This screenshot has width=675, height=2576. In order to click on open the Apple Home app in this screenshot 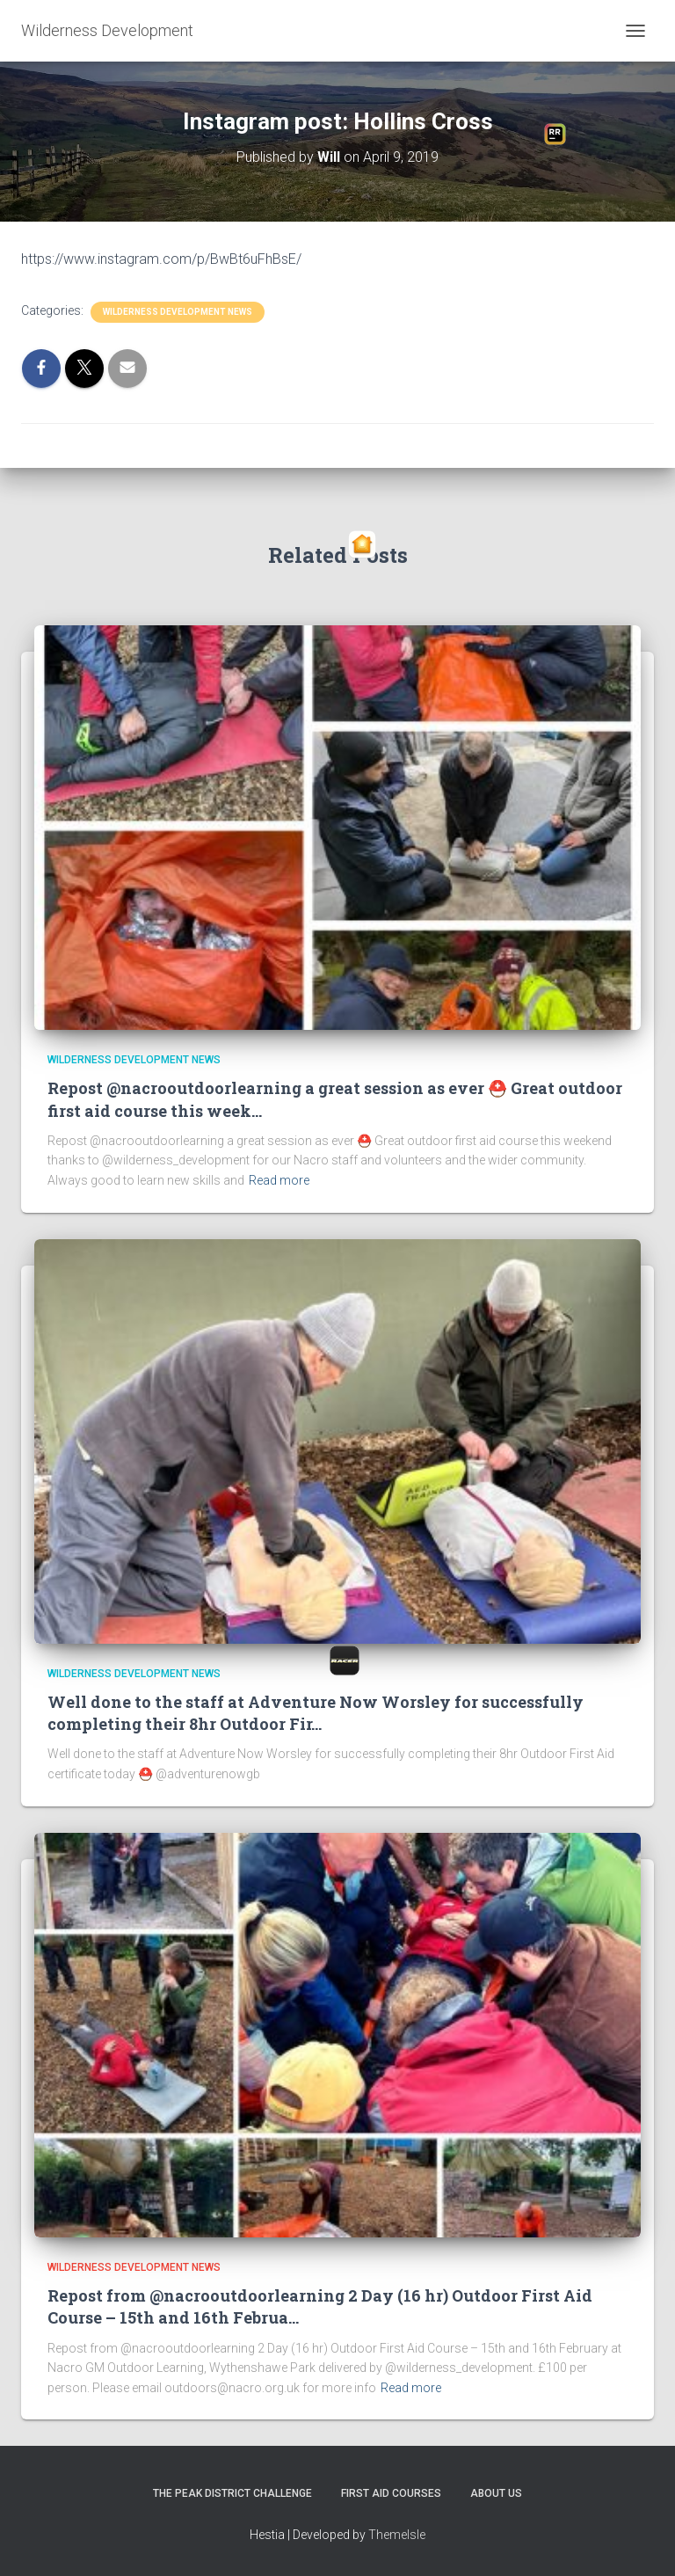, I will do `click(362, 544)`.